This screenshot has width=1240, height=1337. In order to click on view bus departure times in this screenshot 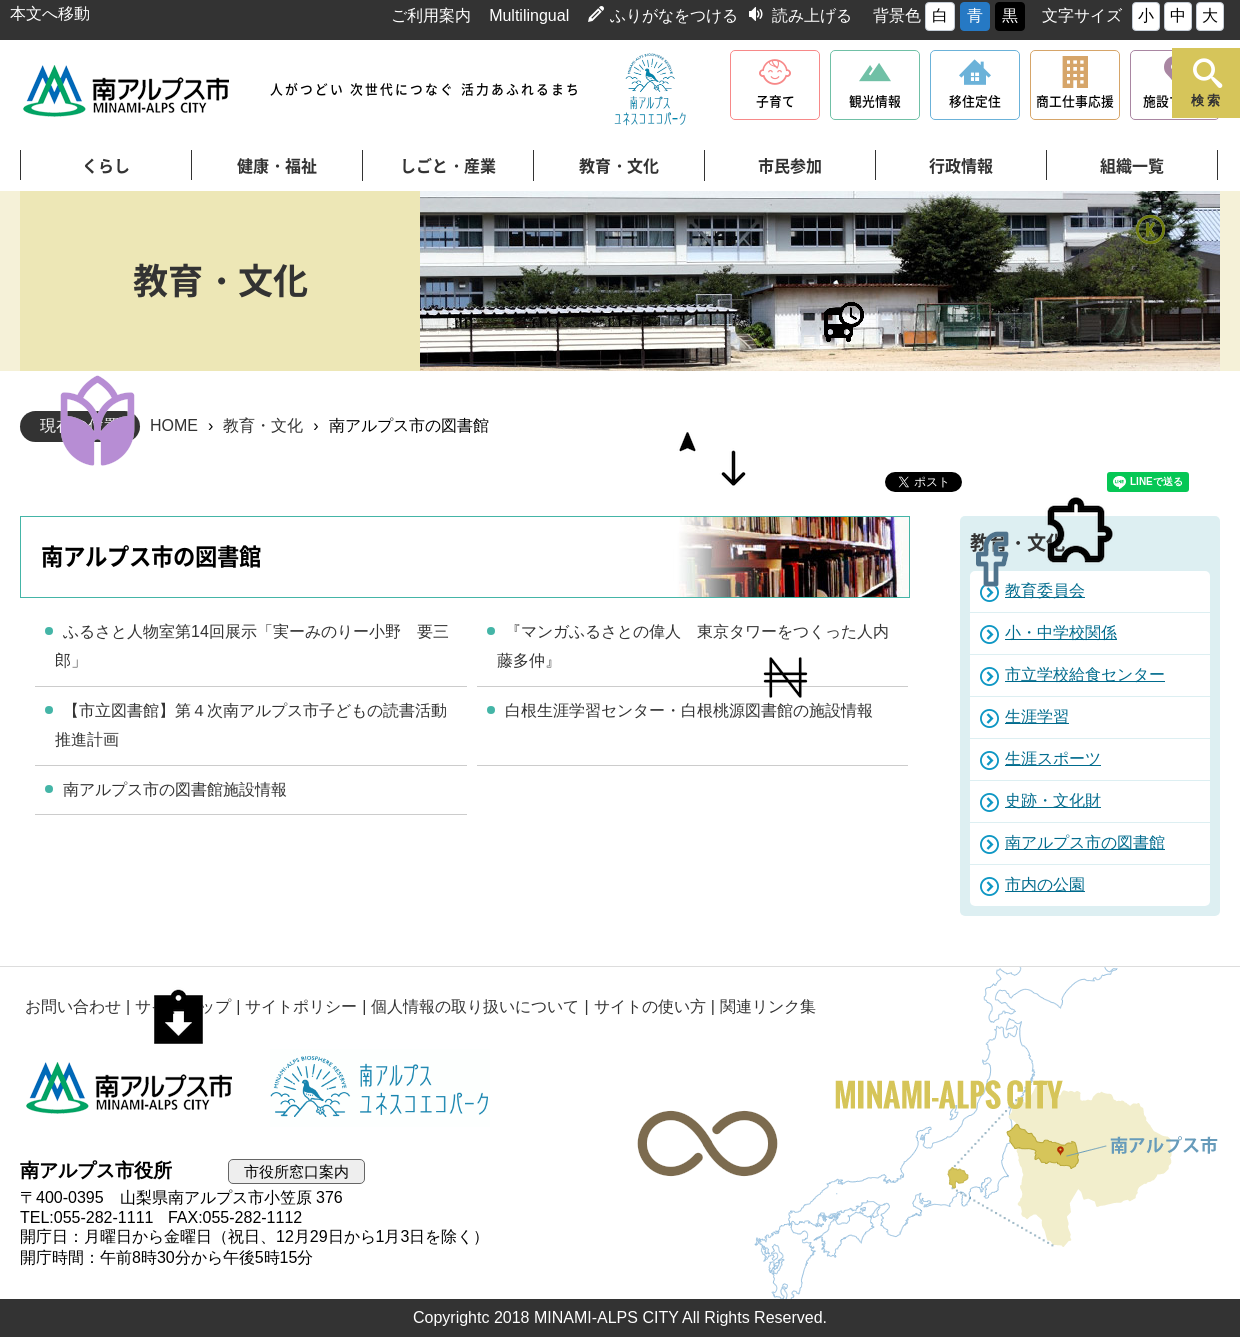, I will do `click(844, 322)`.